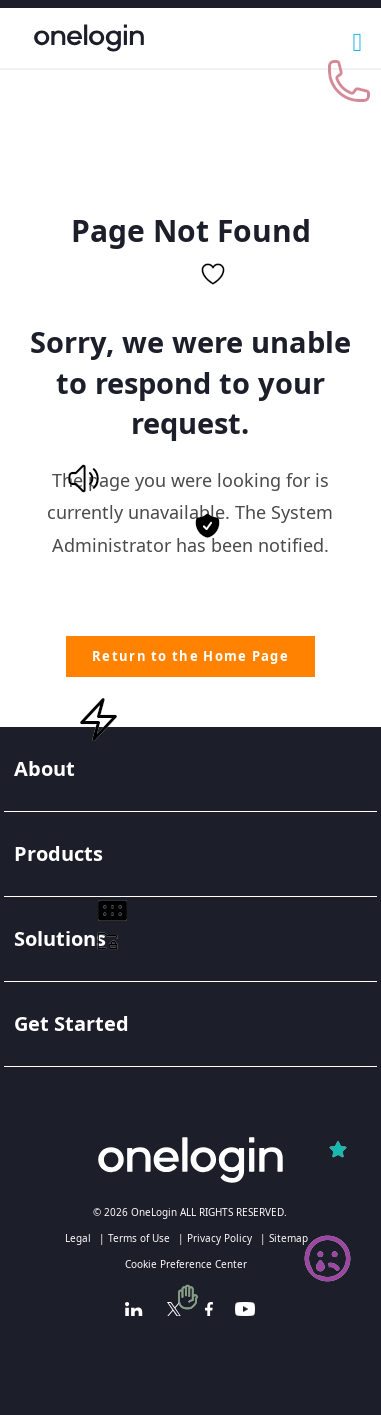  I want to click on drag to reorder or rearrange items, so click(112, 910).